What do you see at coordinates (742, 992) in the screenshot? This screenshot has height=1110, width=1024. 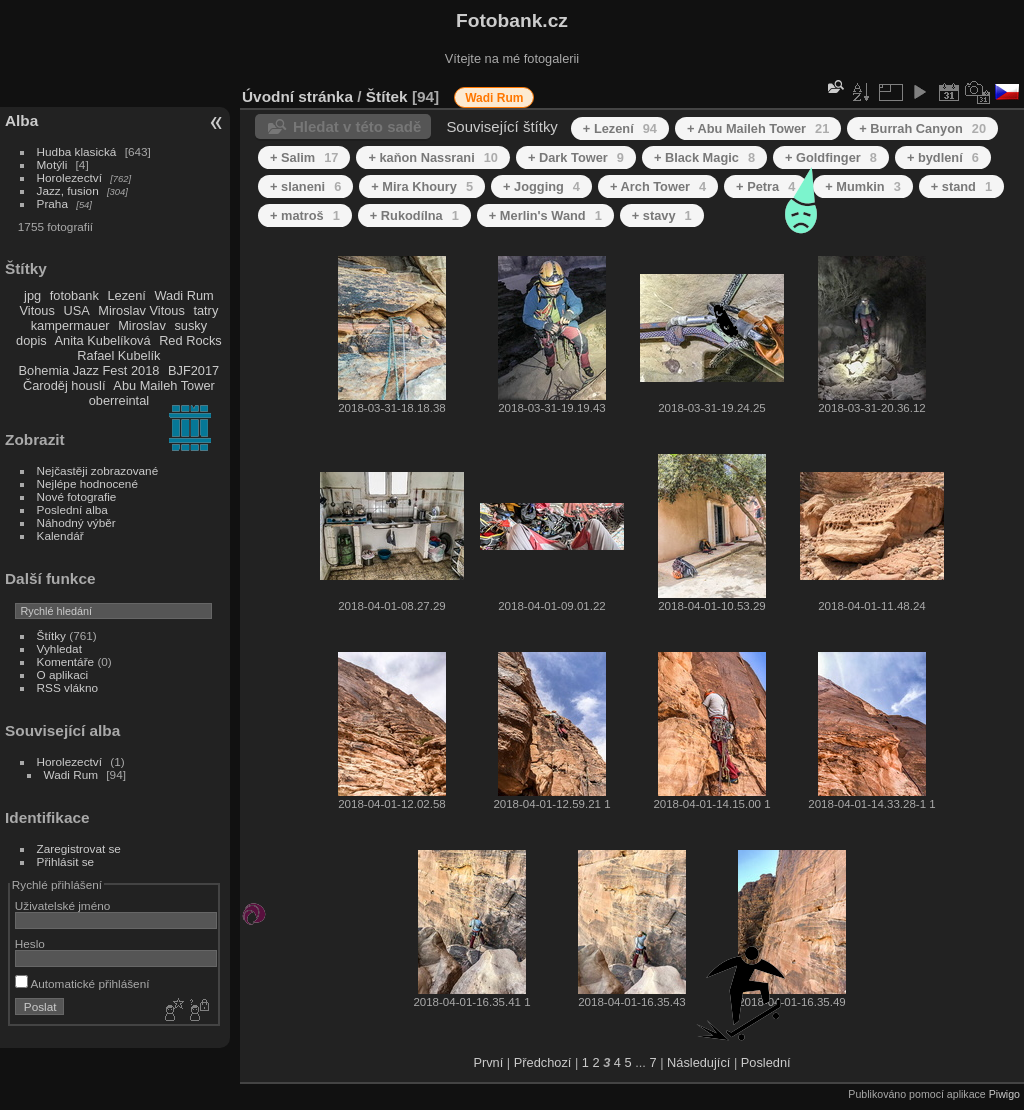 I see `access skateboarding games or activities` at bounding box center [742, 992].